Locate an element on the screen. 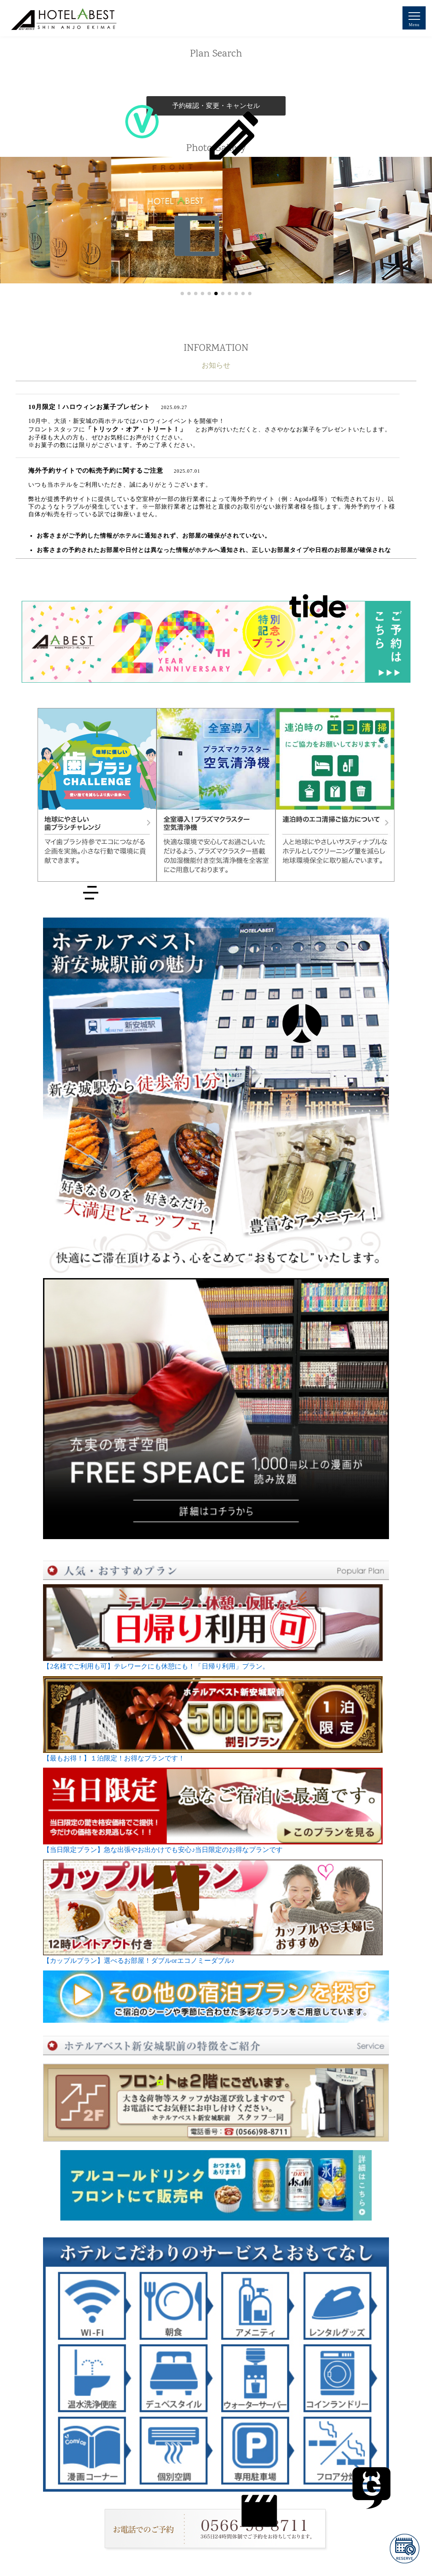 The height and width of the screenshot is (2576, 432). toggle the sidebar panel is located at coordinates (197, 236).